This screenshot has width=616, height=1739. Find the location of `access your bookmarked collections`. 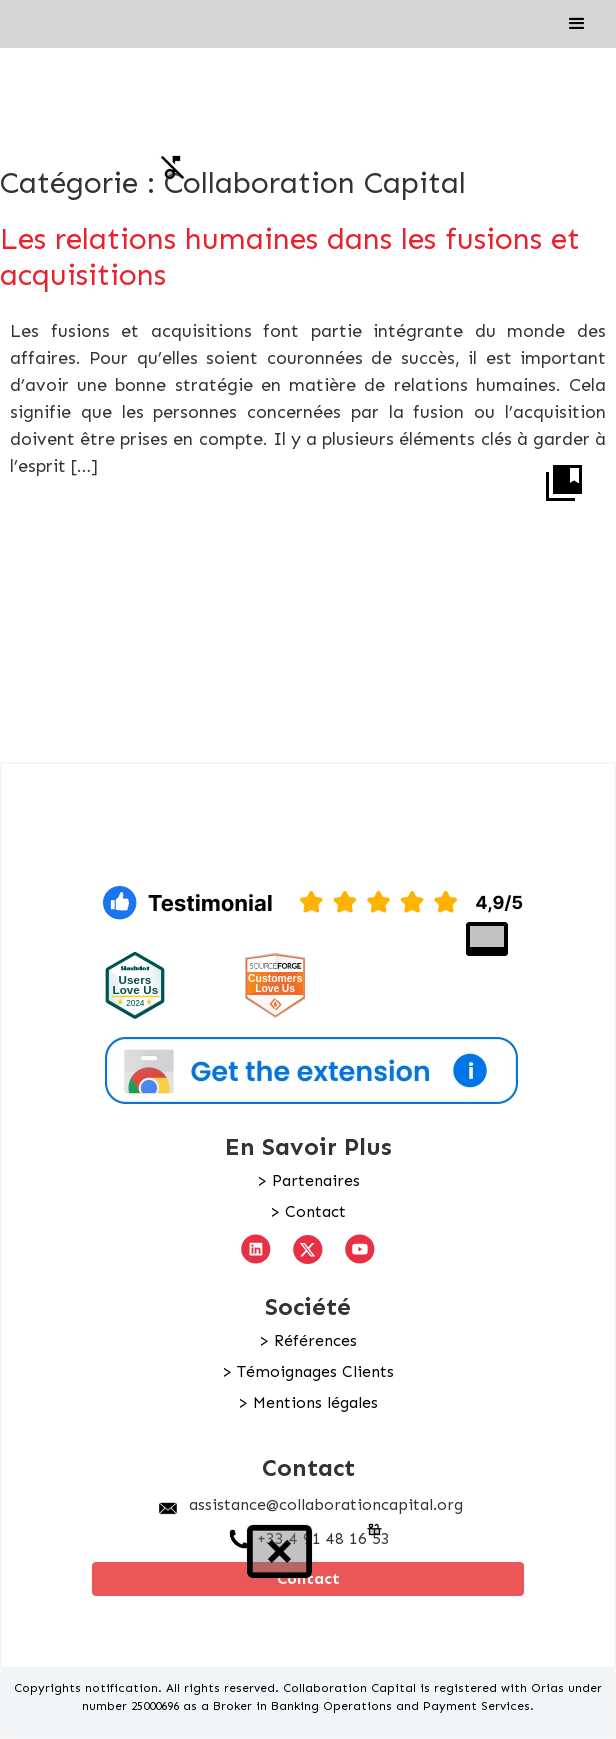

access your bookmarked collections is located at coordinates (564, 483).